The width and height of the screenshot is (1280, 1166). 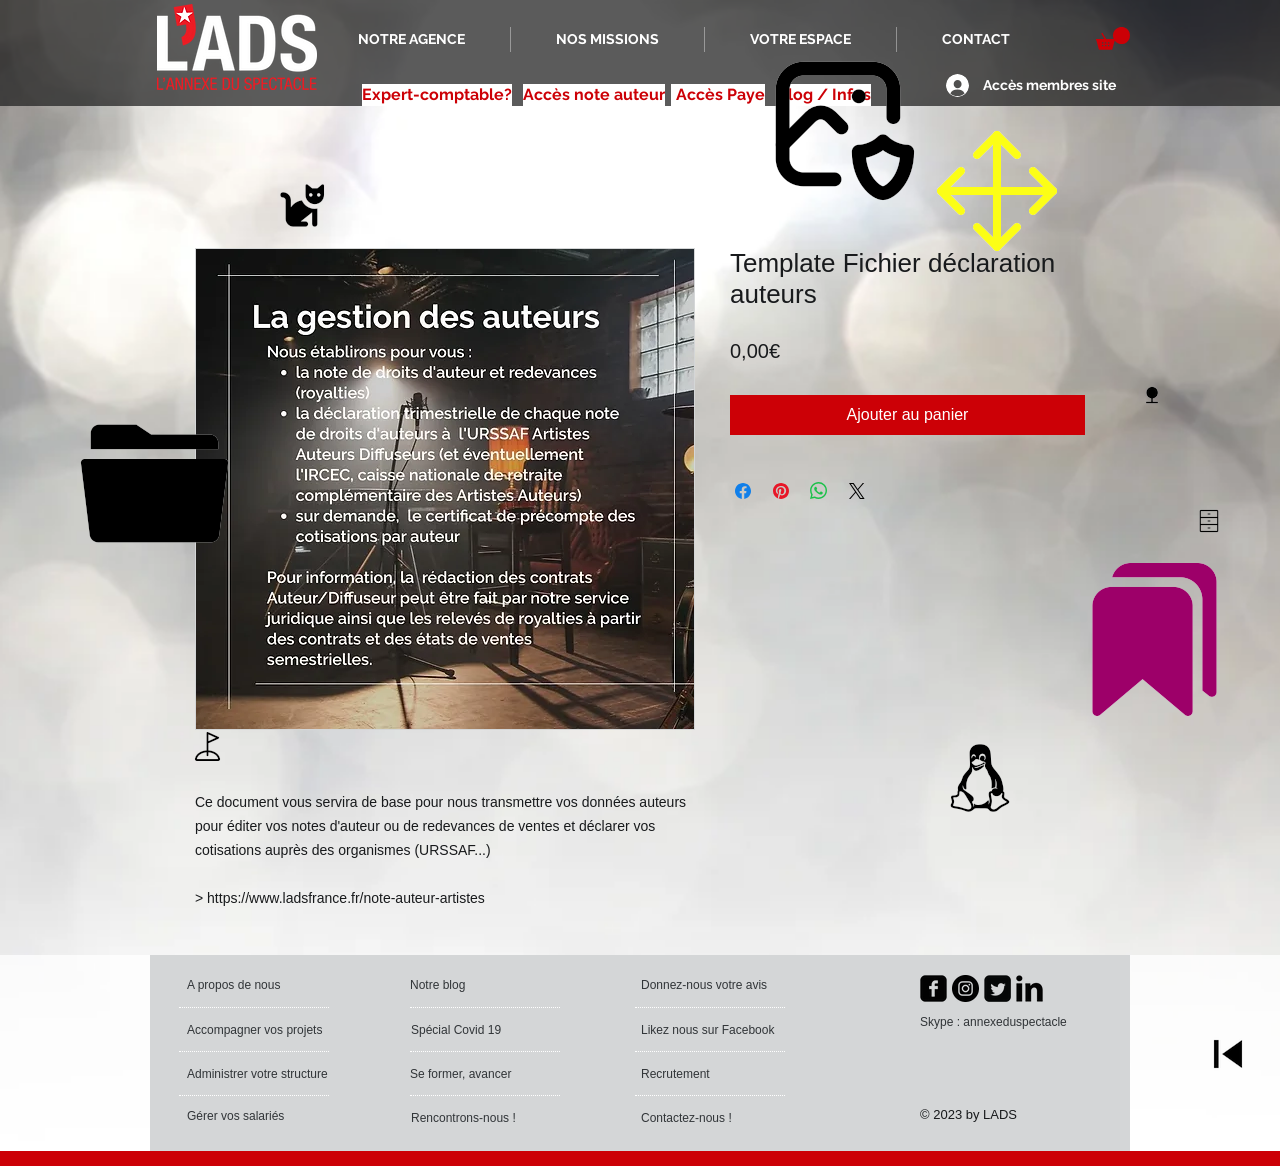 What do you see at coordinates (1154, 639) in the screenshot?
I see `view your saved bookmarks` at bounding box center [1154, 639].